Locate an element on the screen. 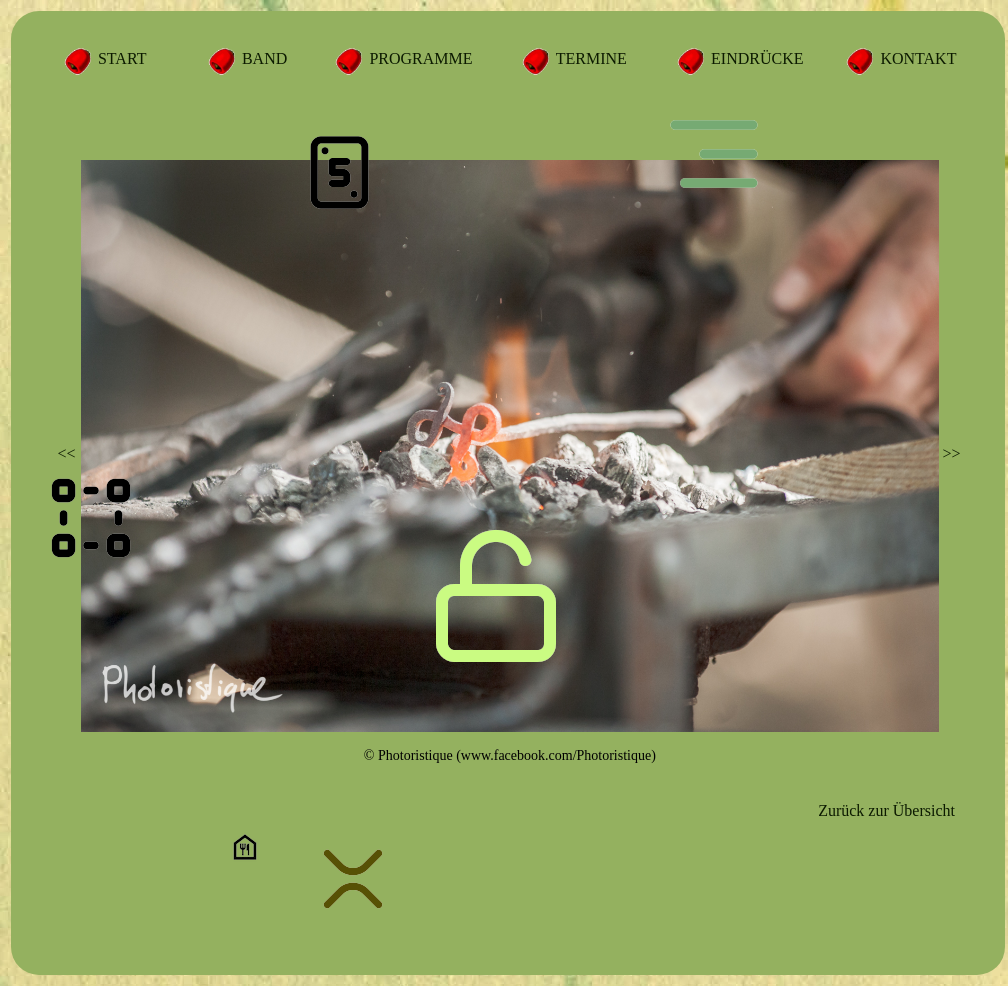 This screenshot has height=986, width=1008. adjust transformation anchor point is located at coordinates (91, 518).